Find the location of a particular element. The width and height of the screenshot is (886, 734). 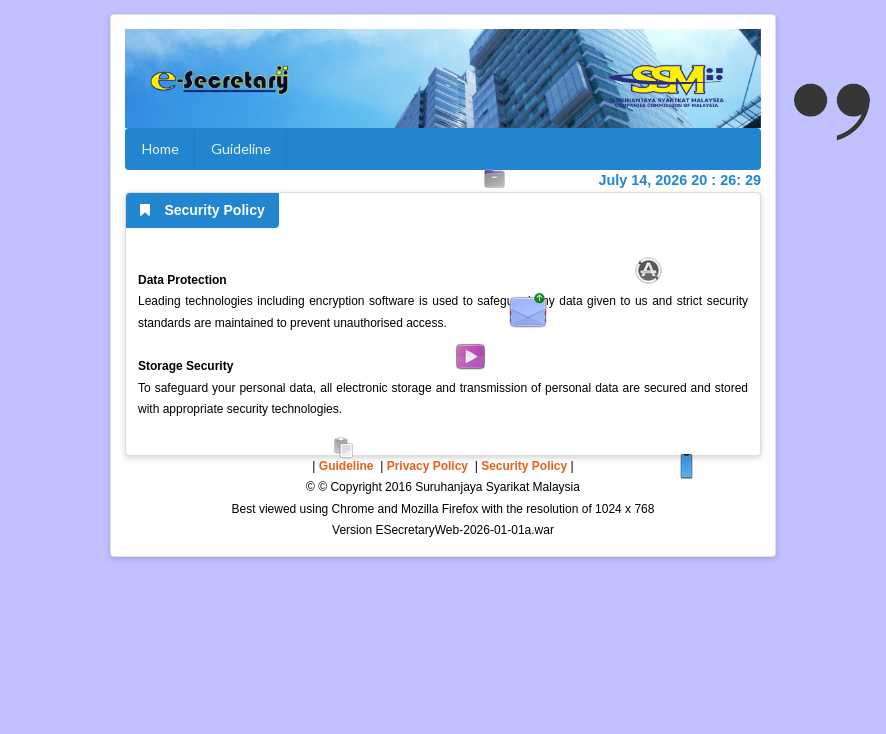

iPhone 13 device icon is located at coordinates (686, 466).